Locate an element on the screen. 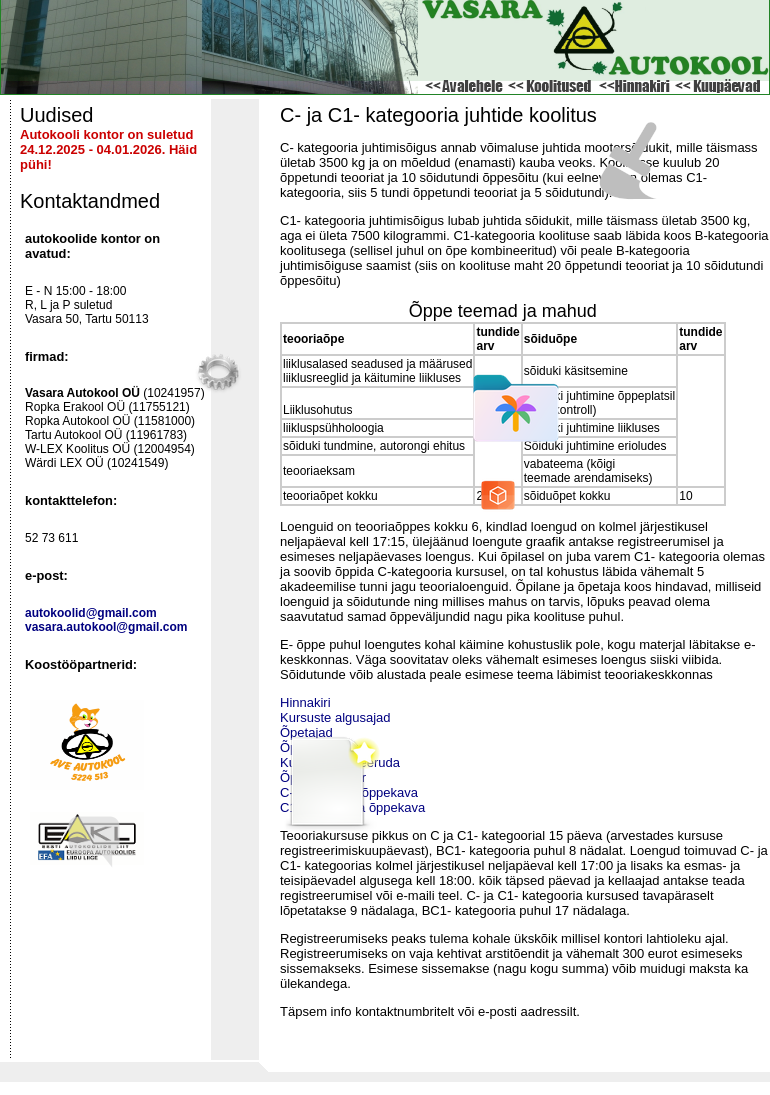 This screenshot has height=1095, width=770. create a new document is located at coordinates (333, 781).